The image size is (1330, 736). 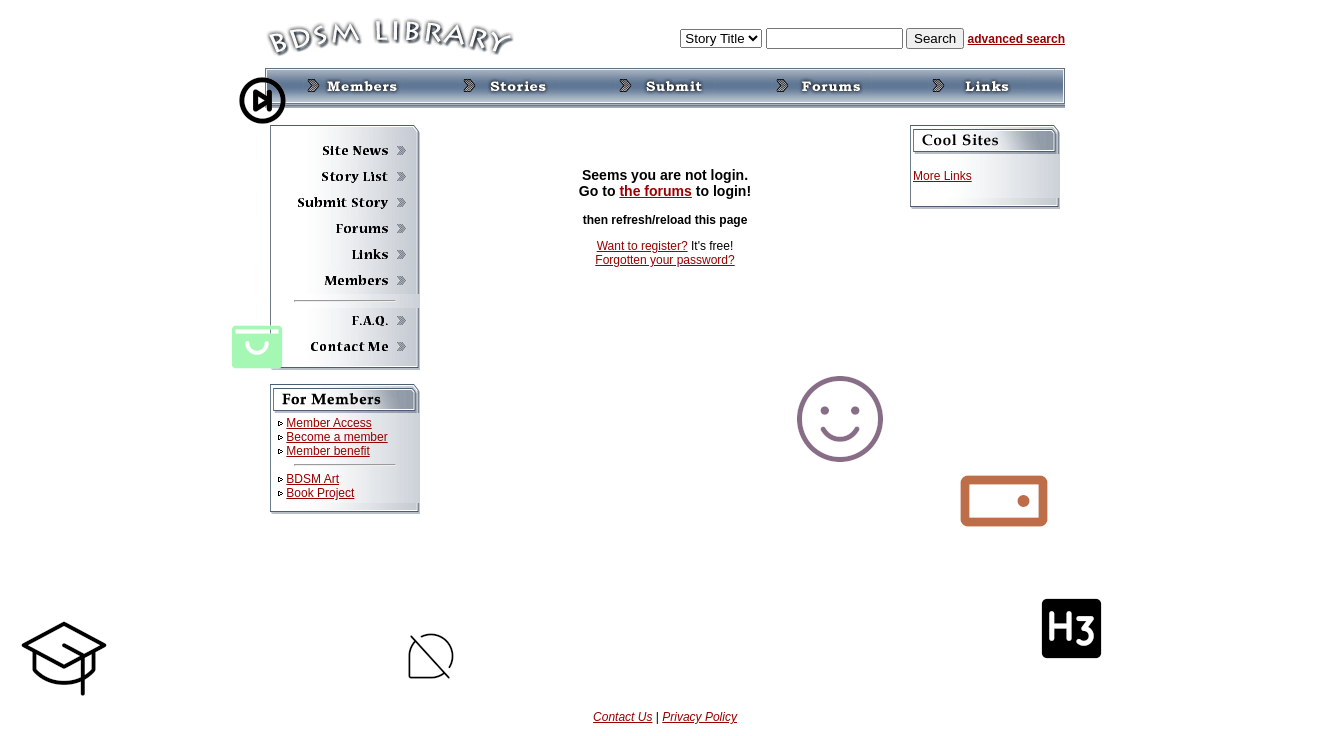 What do you see at coordinates (64, 656) in the screenshot?
I see `access education or learning resources` at bounding box center [64, 656].